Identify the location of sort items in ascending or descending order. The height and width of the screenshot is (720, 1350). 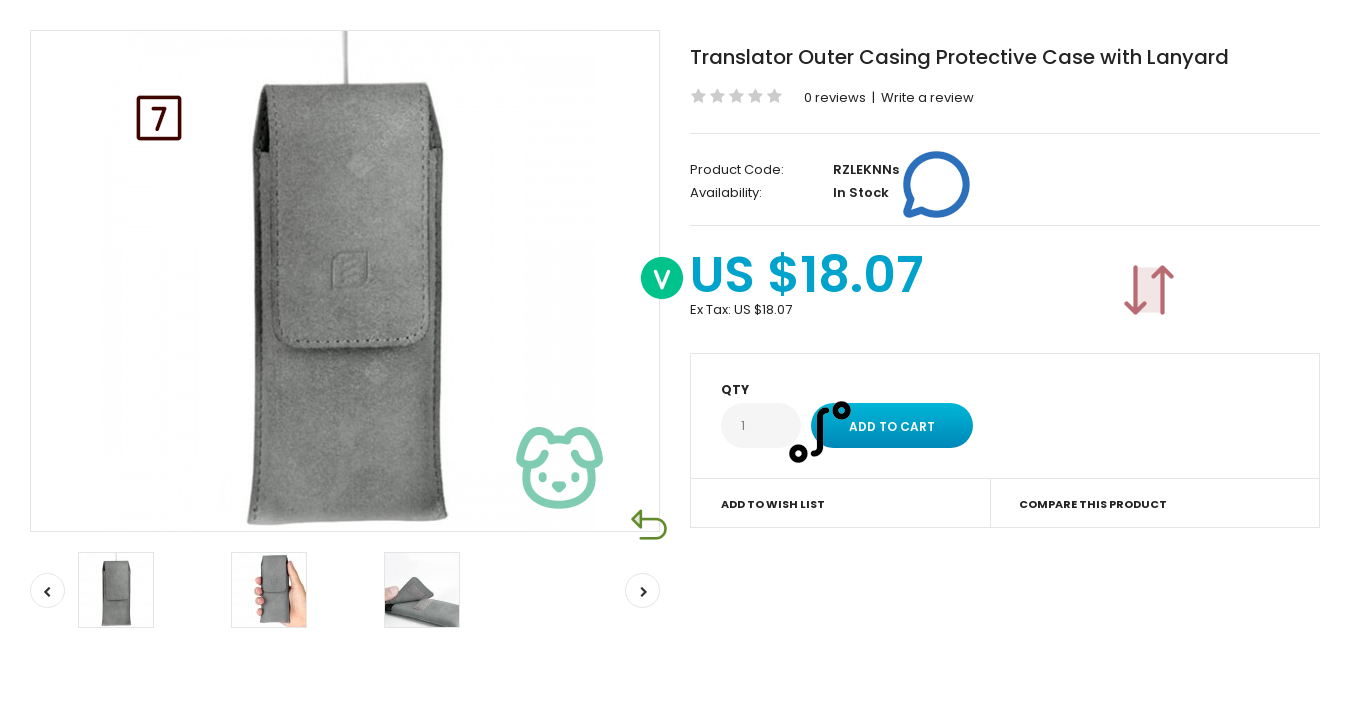
(1149, 290).